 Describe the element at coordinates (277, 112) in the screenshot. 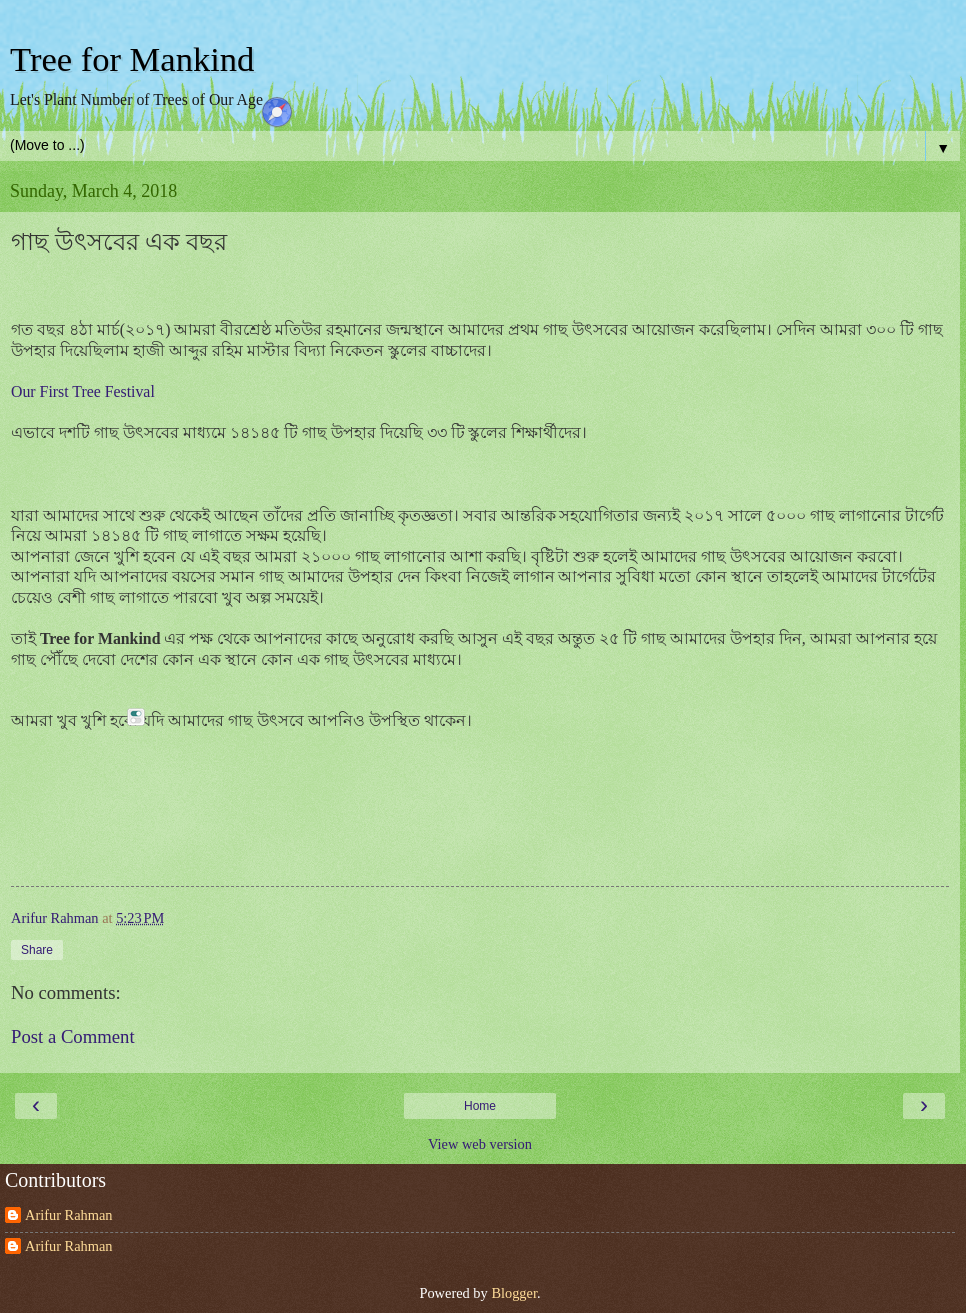

I see `open the web browser` at that location.